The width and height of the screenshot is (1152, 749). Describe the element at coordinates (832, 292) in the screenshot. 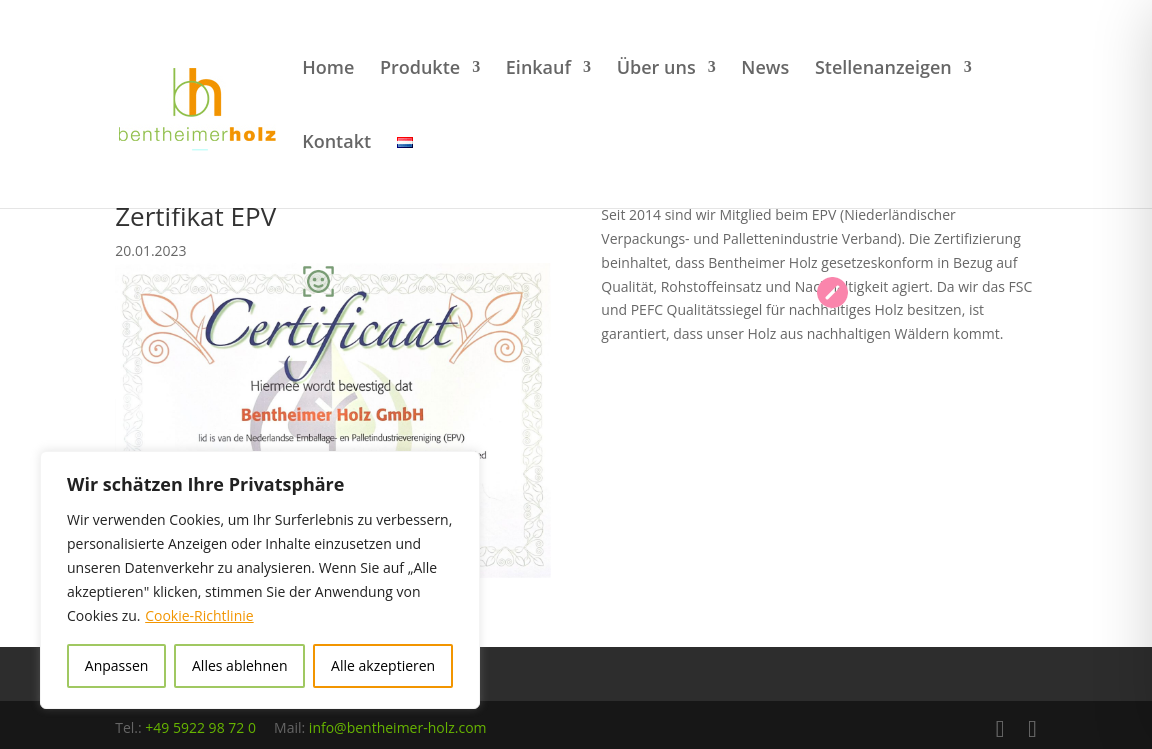

I see `skip or bypass a step in a workflow` at that location.